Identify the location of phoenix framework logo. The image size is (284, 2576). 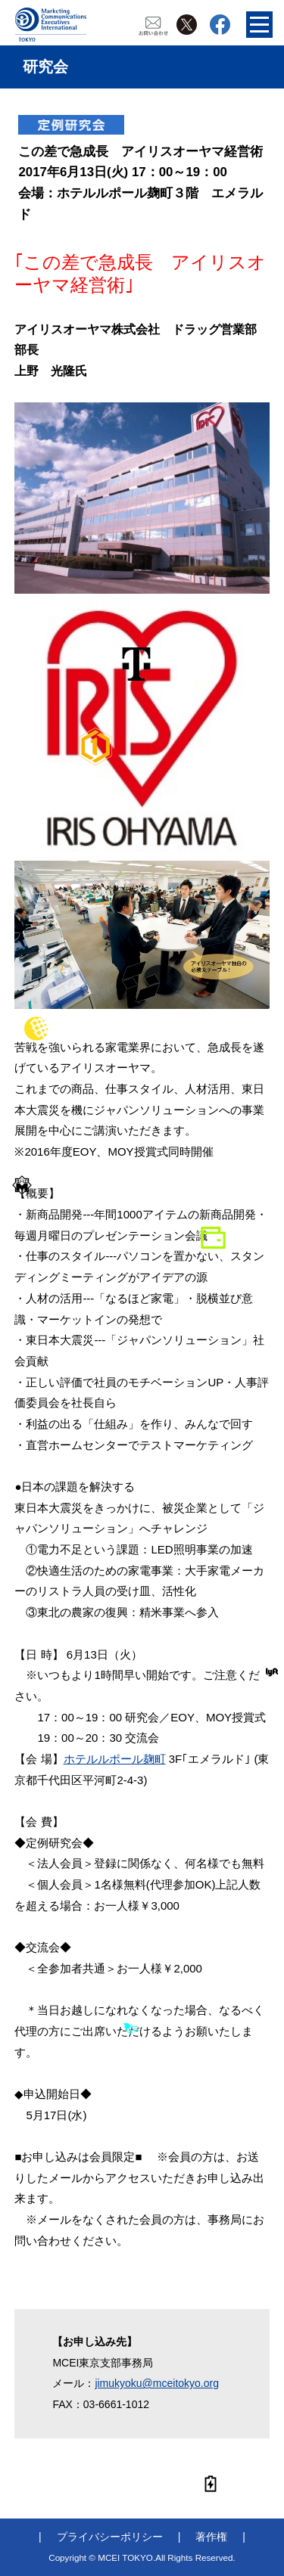
(131, 2028).